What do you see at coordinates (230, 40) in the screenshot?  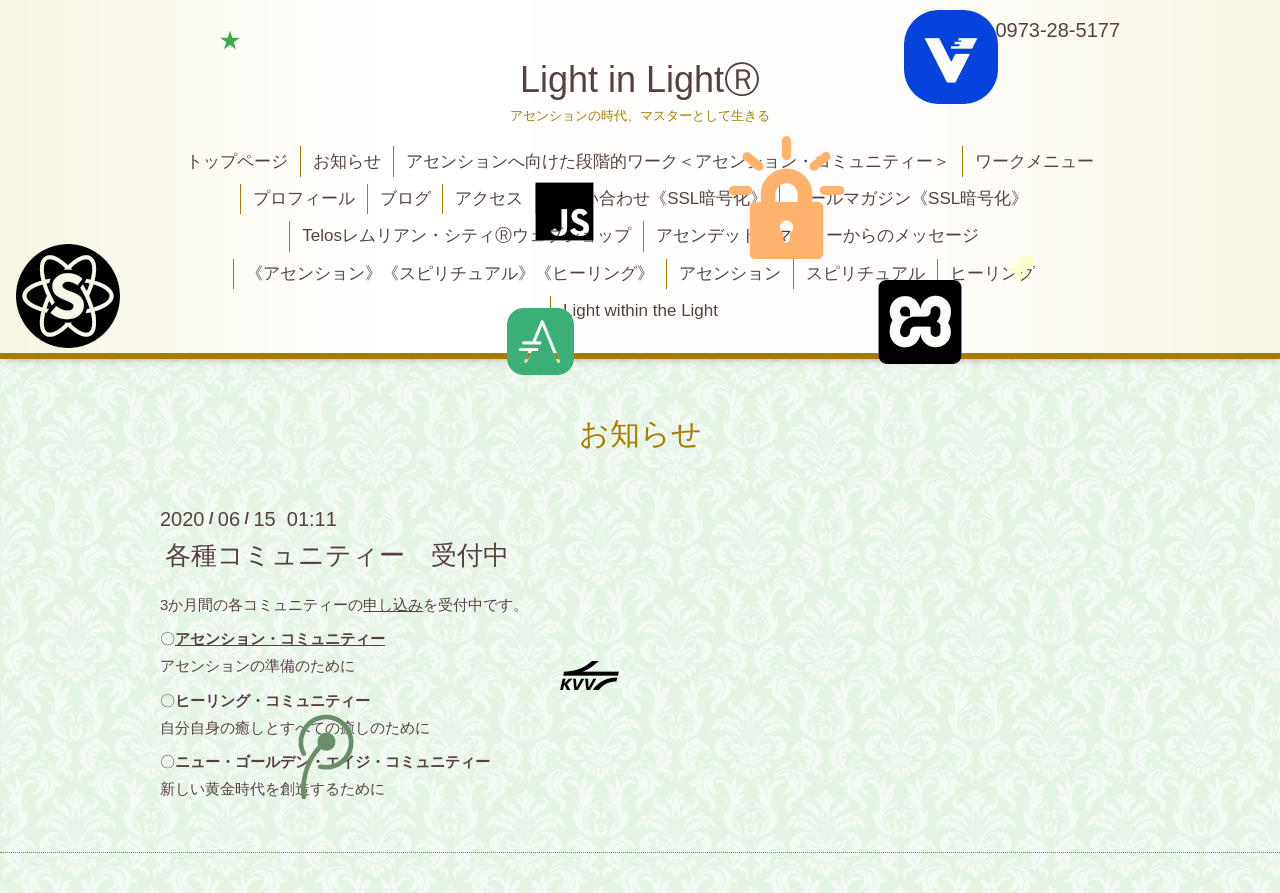 I see `visit ReverbNation profile or website` at bounding box center [230, 40].